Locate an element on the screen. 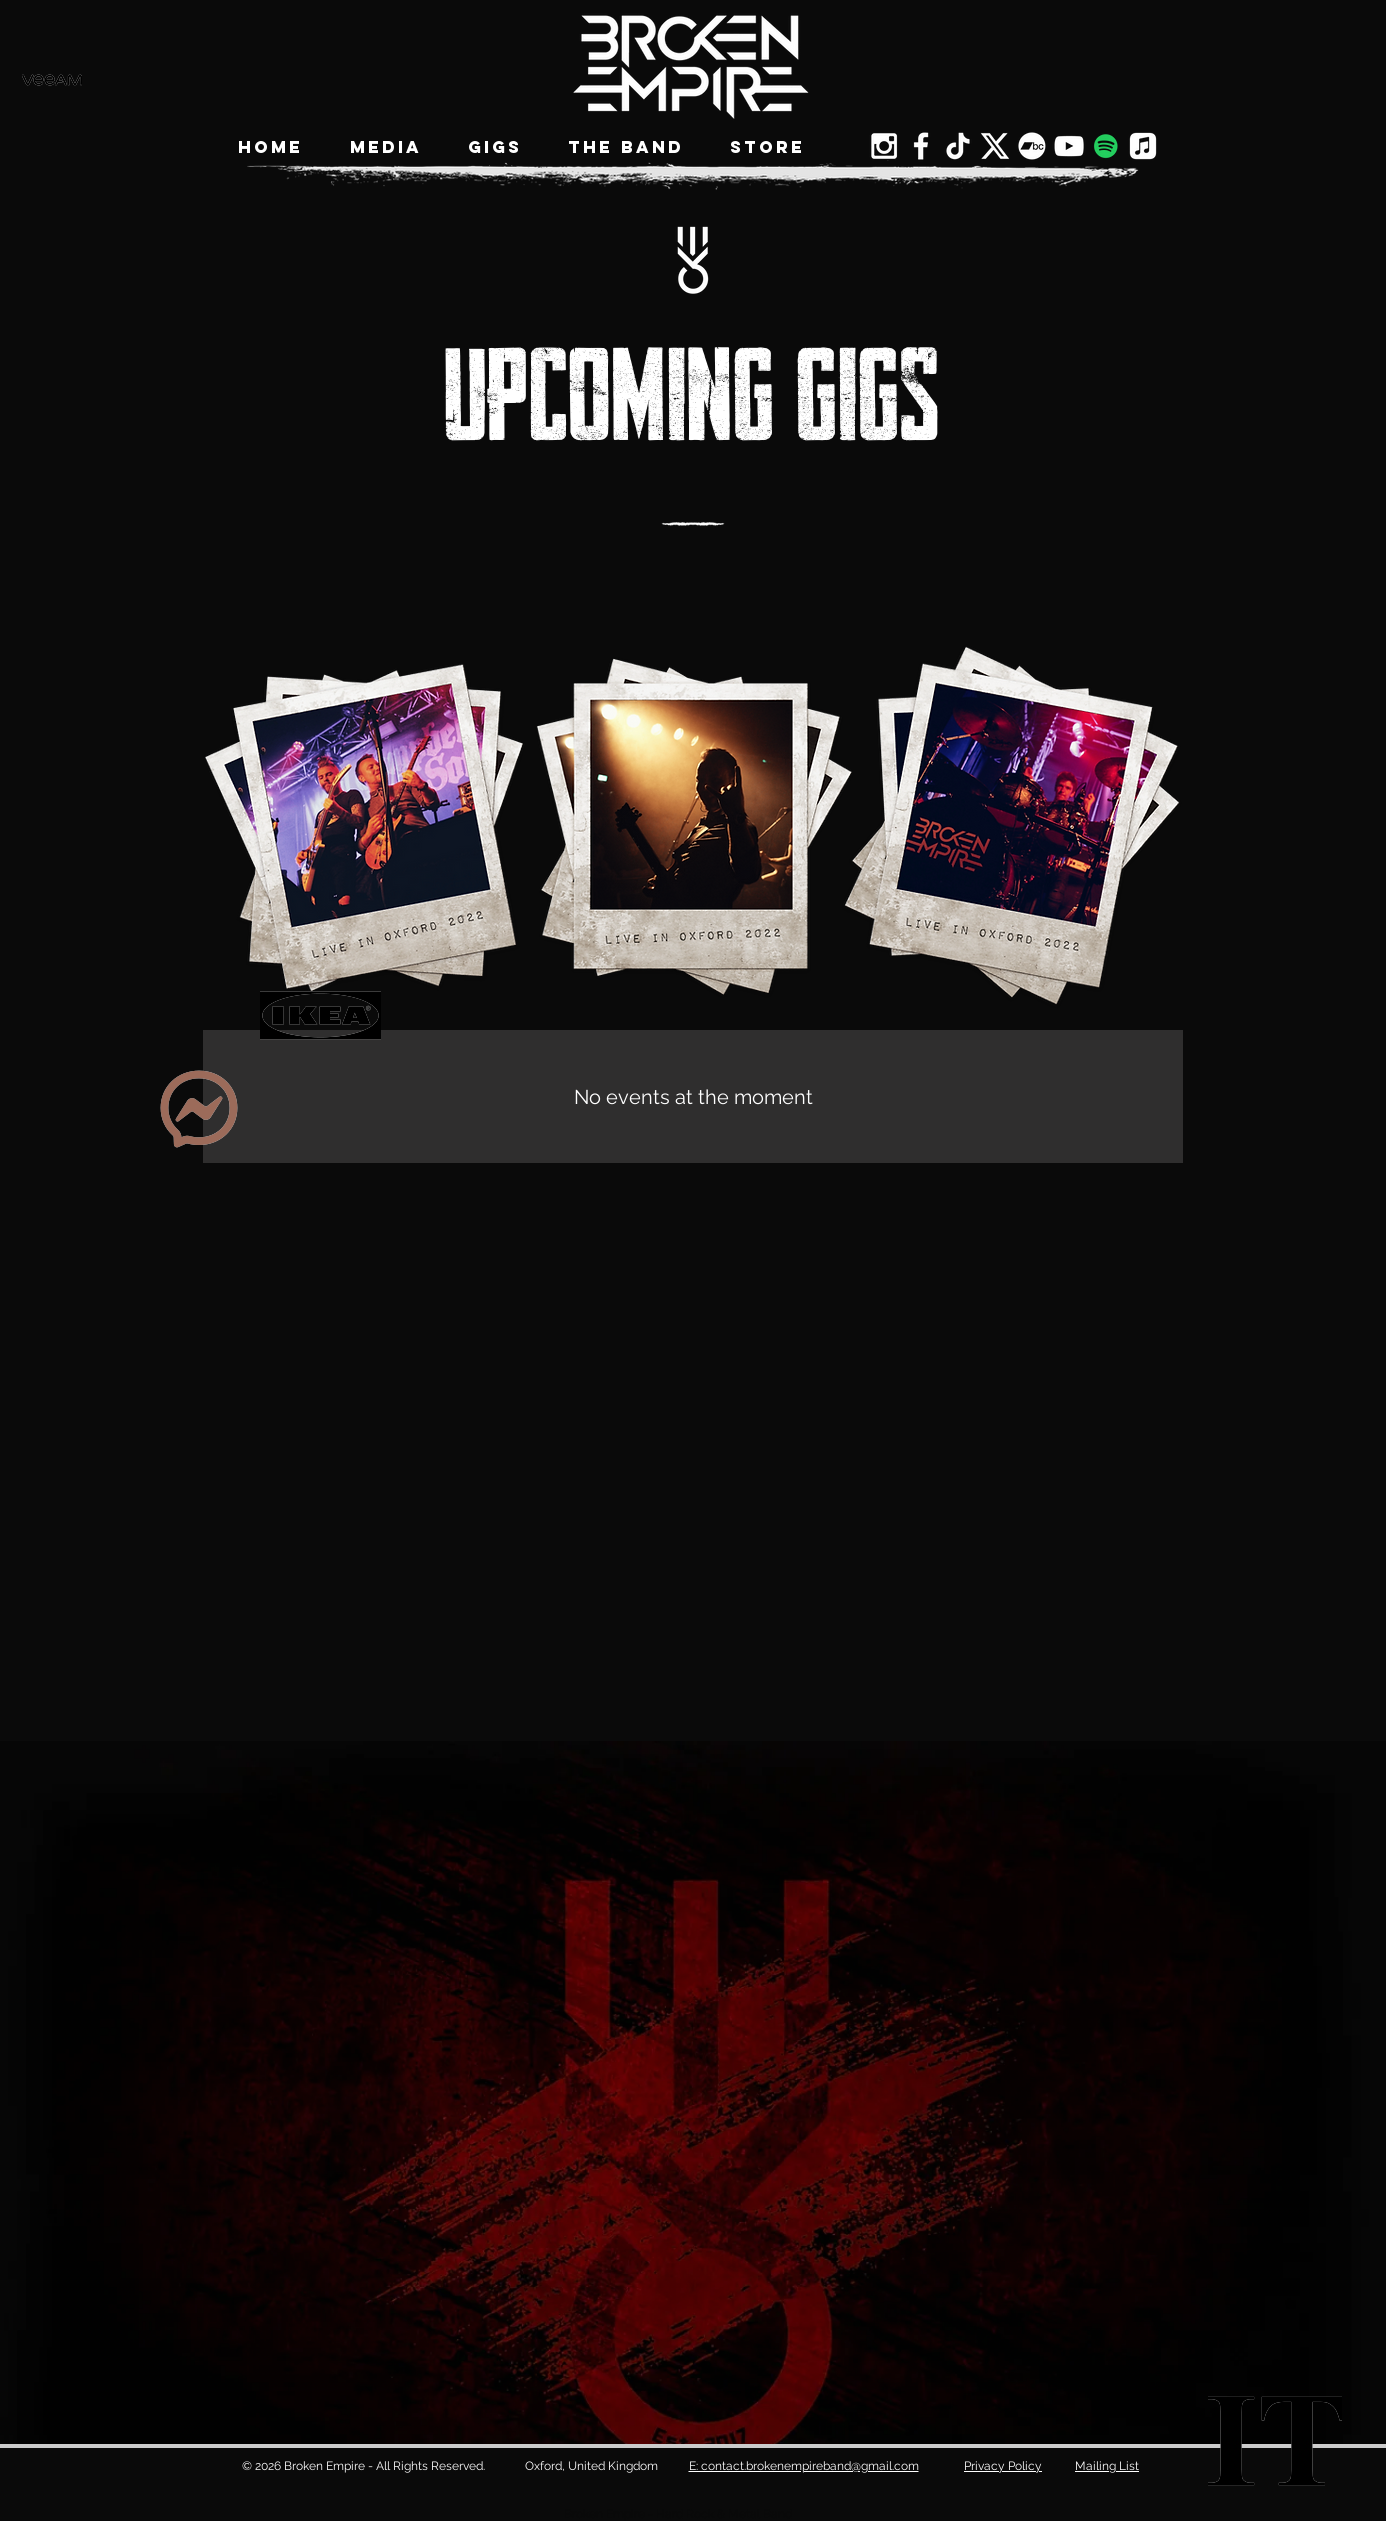  IKEA brand logo is located at coordinates (320, 1015).